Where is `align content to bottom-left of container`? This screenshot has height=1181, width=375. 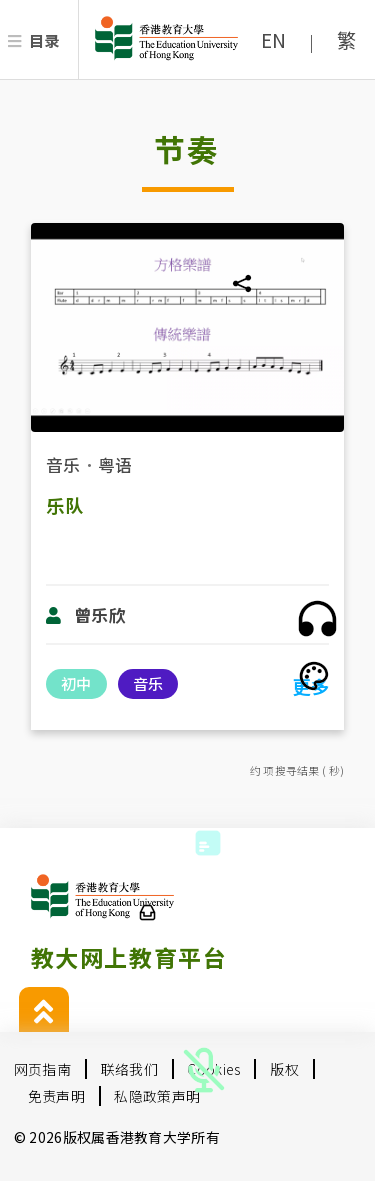 align content to bottom-left of container is located at coordinates (208, 843).